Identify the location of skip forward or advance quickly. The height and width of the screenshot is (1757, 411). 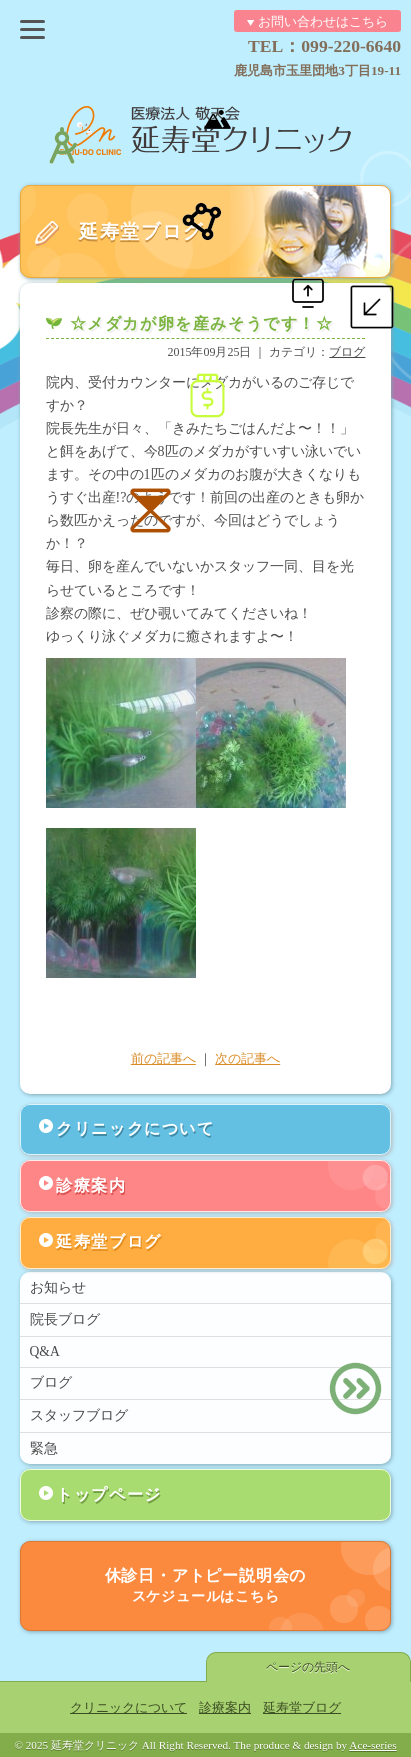
(355, 1388).